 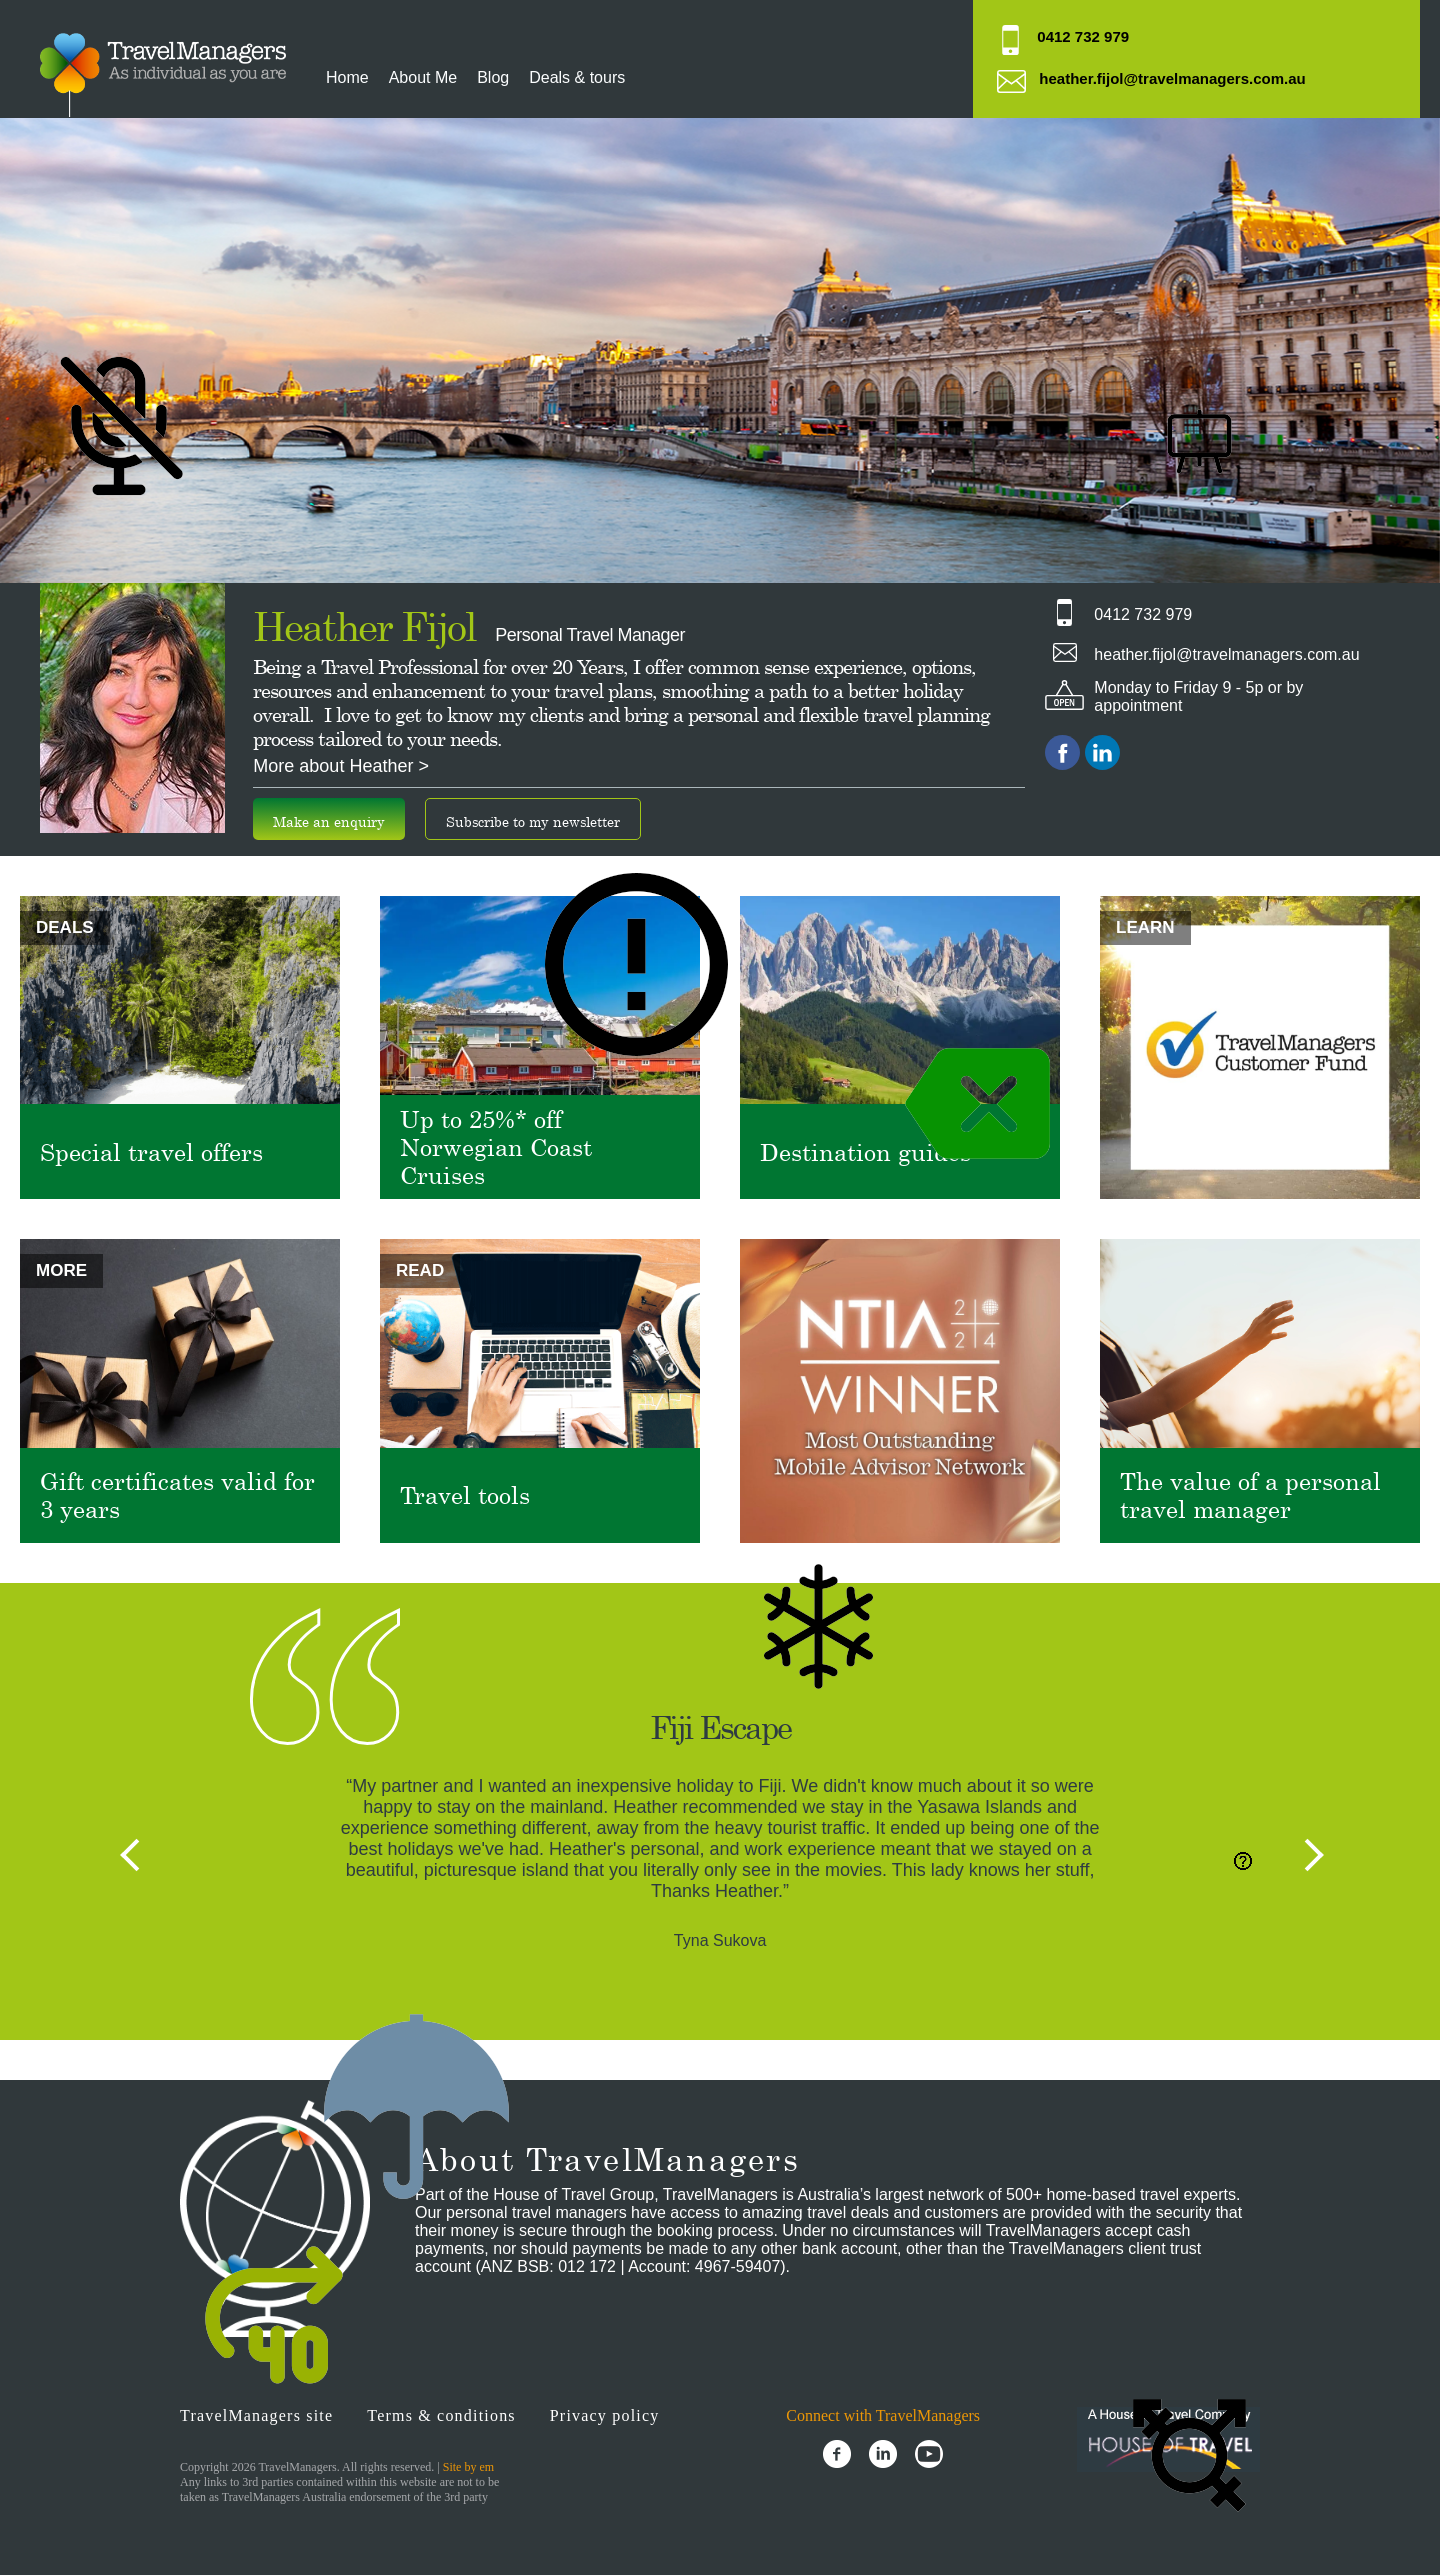 I want to click on access help or support options, so click(x=1243, y=1861).